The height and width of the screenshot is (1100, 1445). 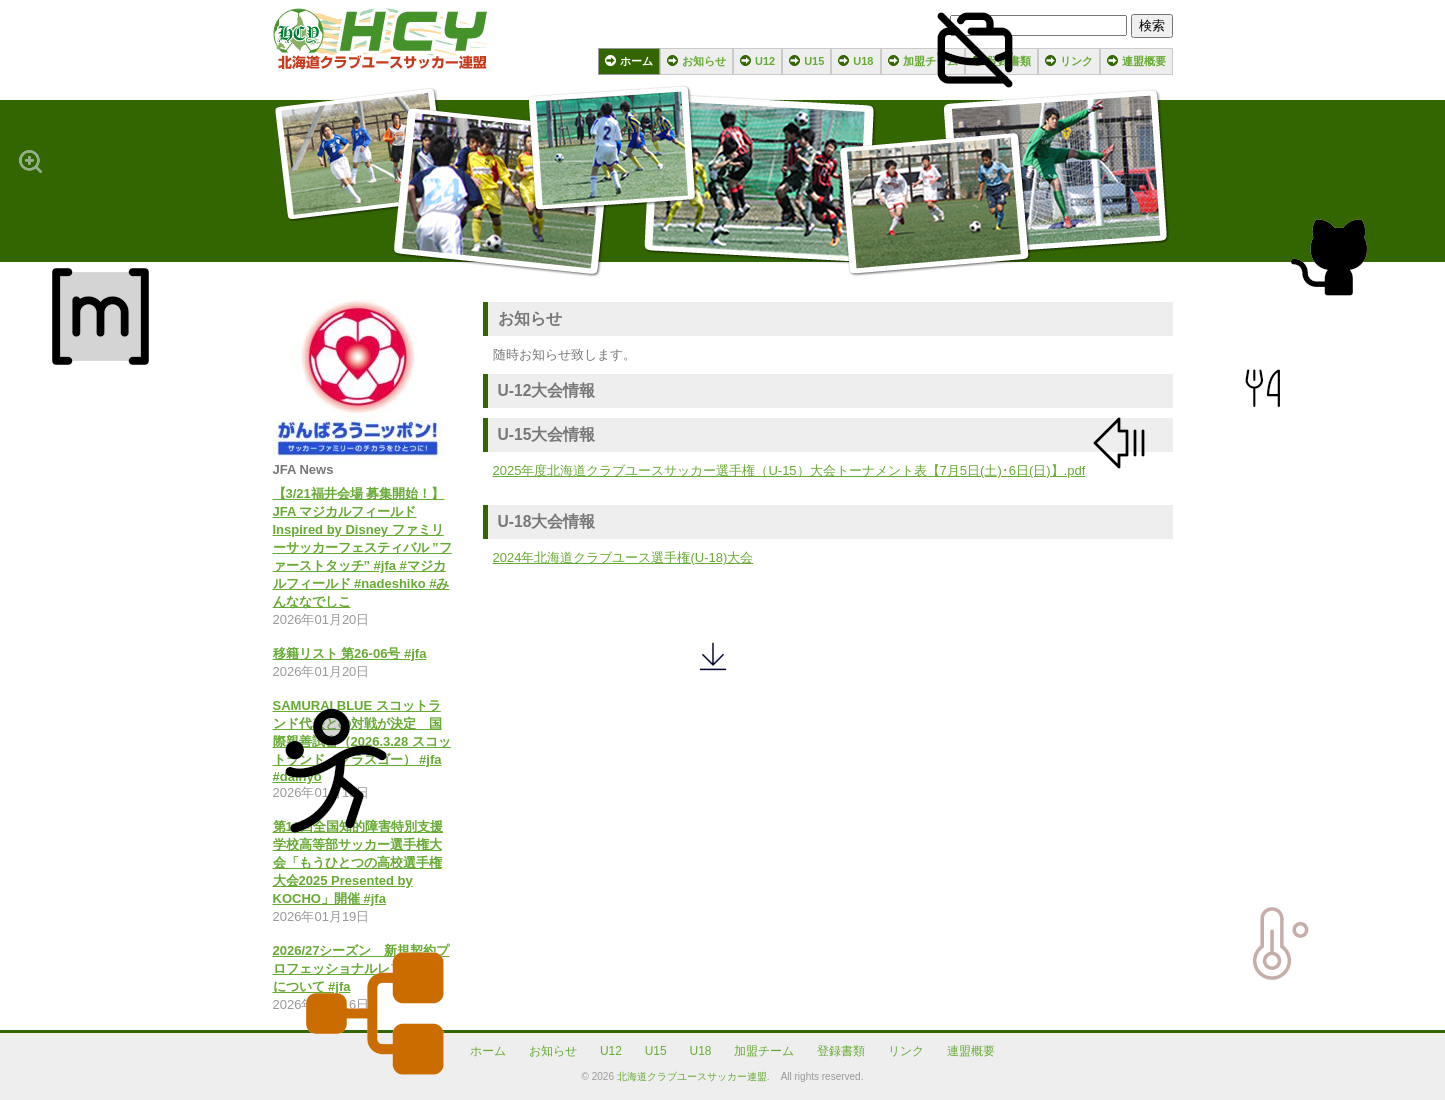 What do you see at coordinates (1336, 256) in the screenshot?
I see `visit github repository` at bounding box center [1336, 256].